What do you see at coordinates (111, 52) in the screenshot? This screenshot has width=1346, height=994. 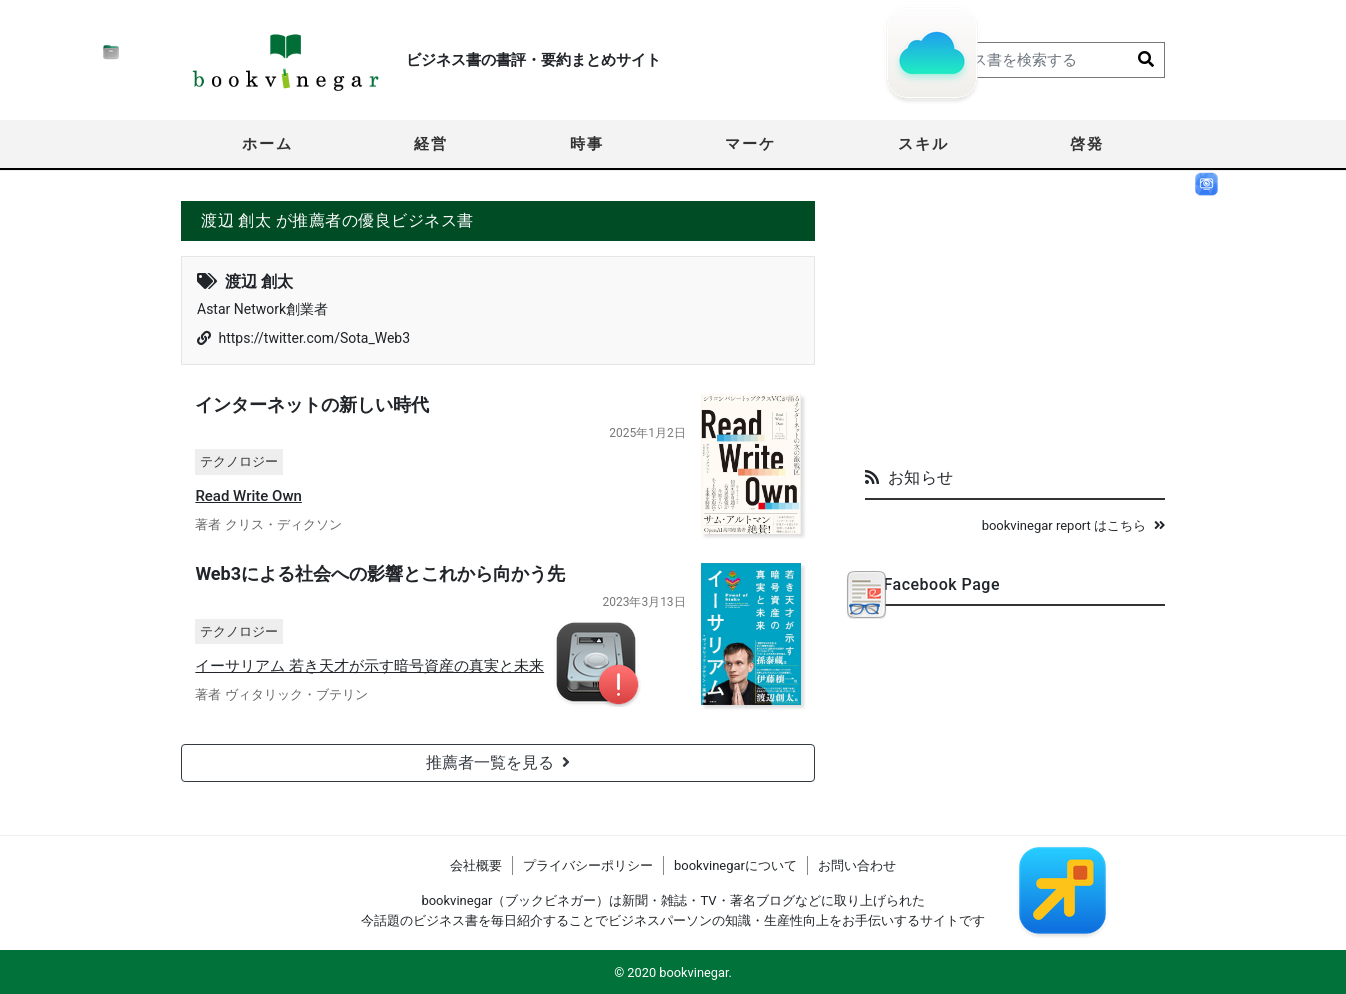 I see `open the file manager application` at bounding box center [111, 52].